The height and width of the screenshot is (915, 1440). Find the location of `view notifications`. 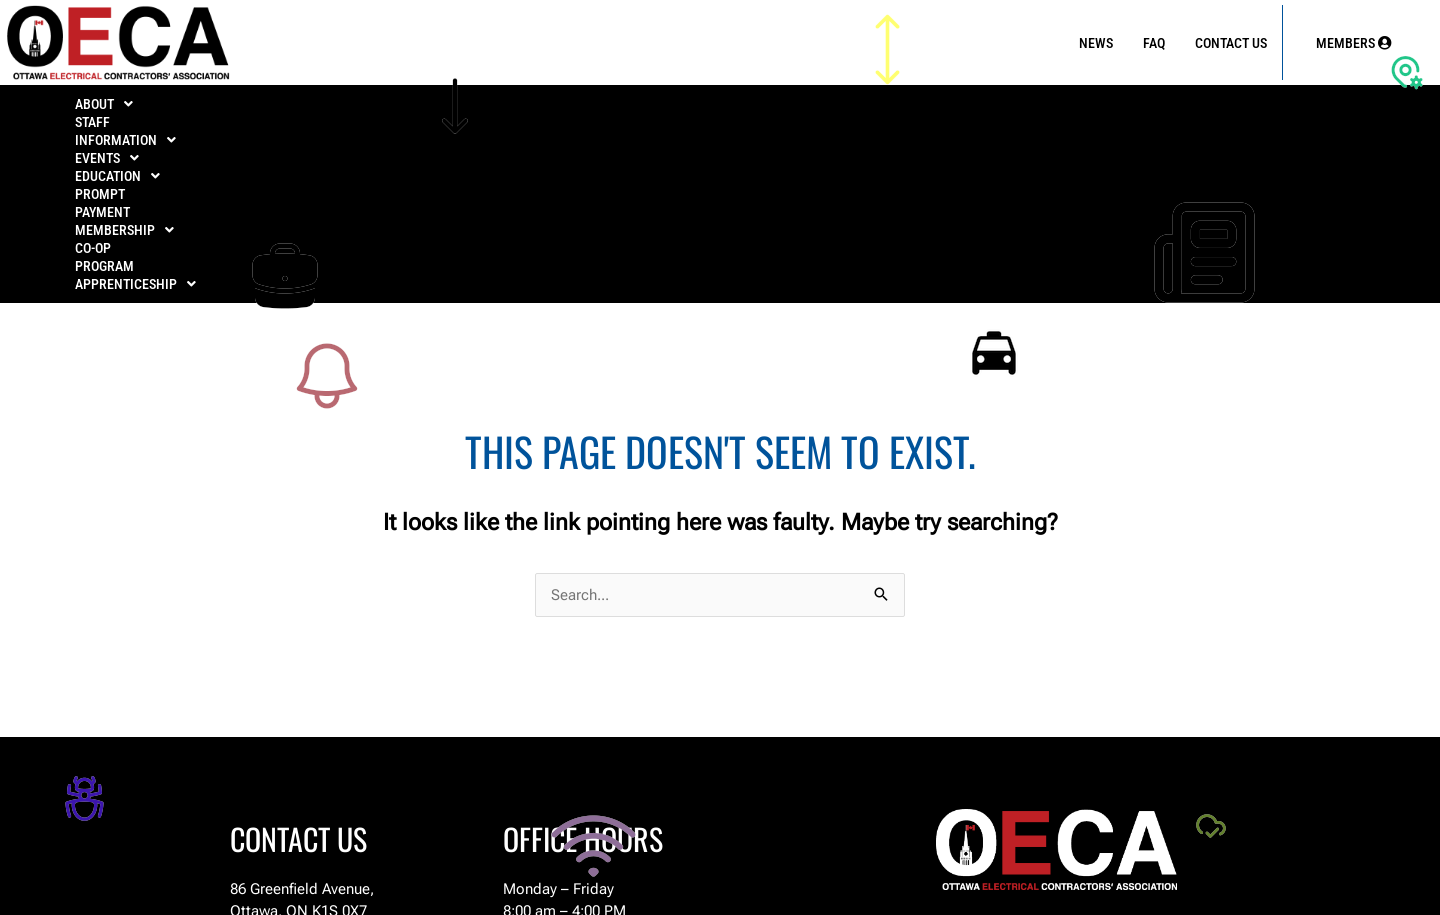

view notifications is located at coordinates (327, 376).